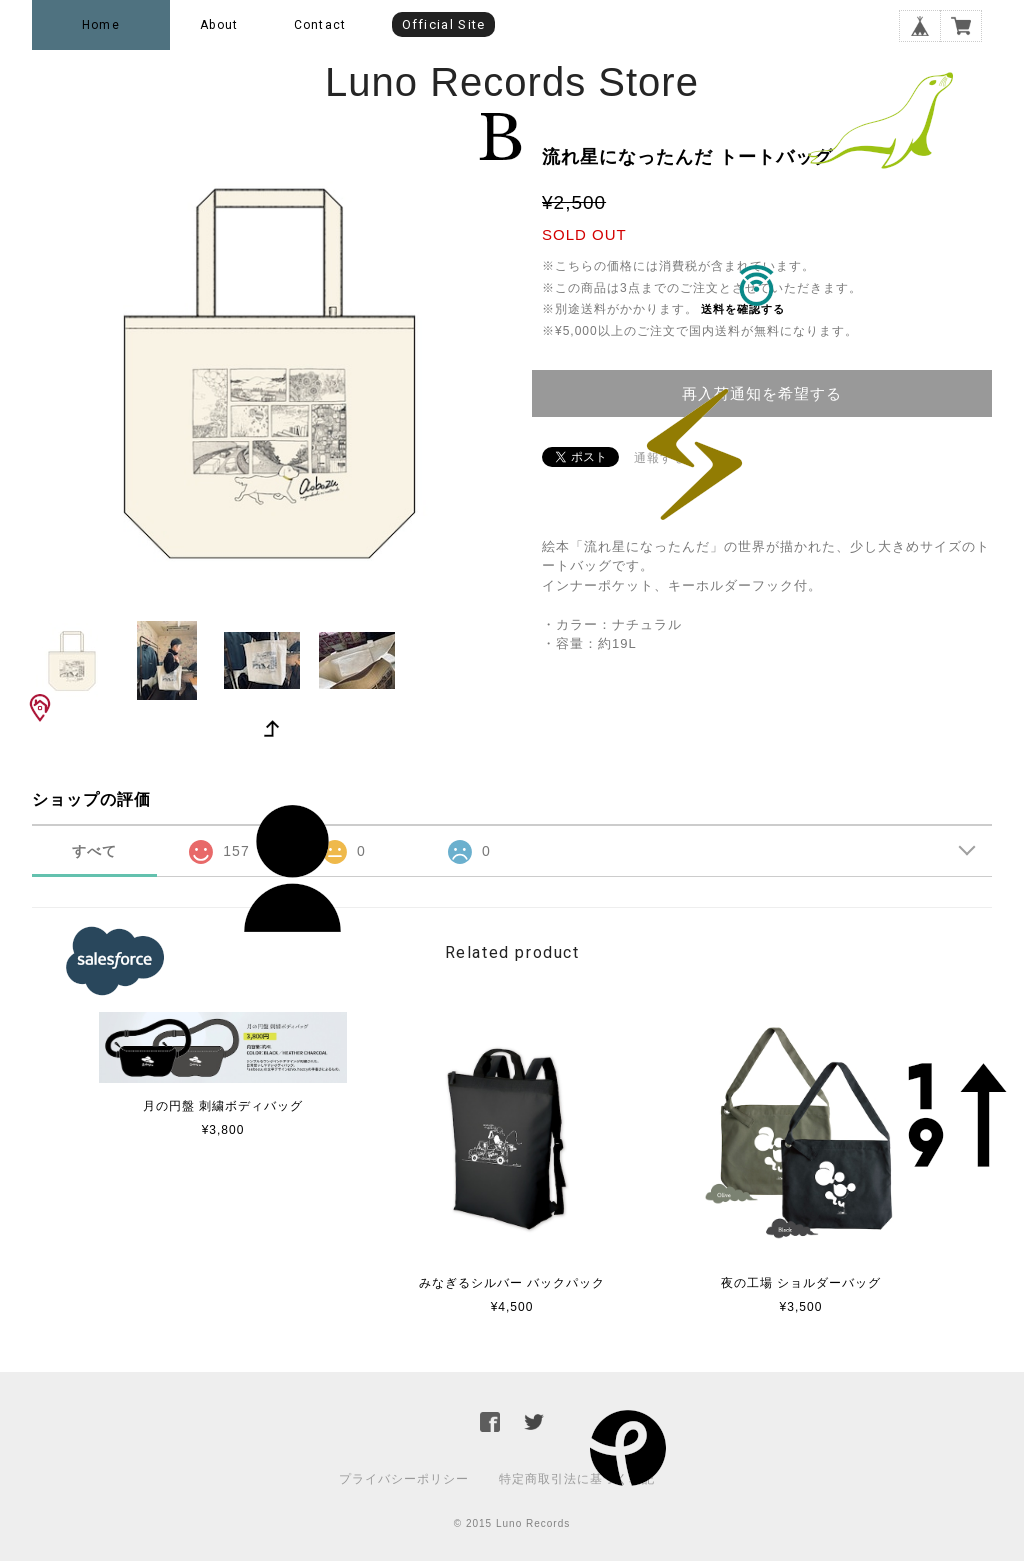  Describe the element at coordinates (115, 961) in the screenshot. I see `open salesforce CRM application` at that location.